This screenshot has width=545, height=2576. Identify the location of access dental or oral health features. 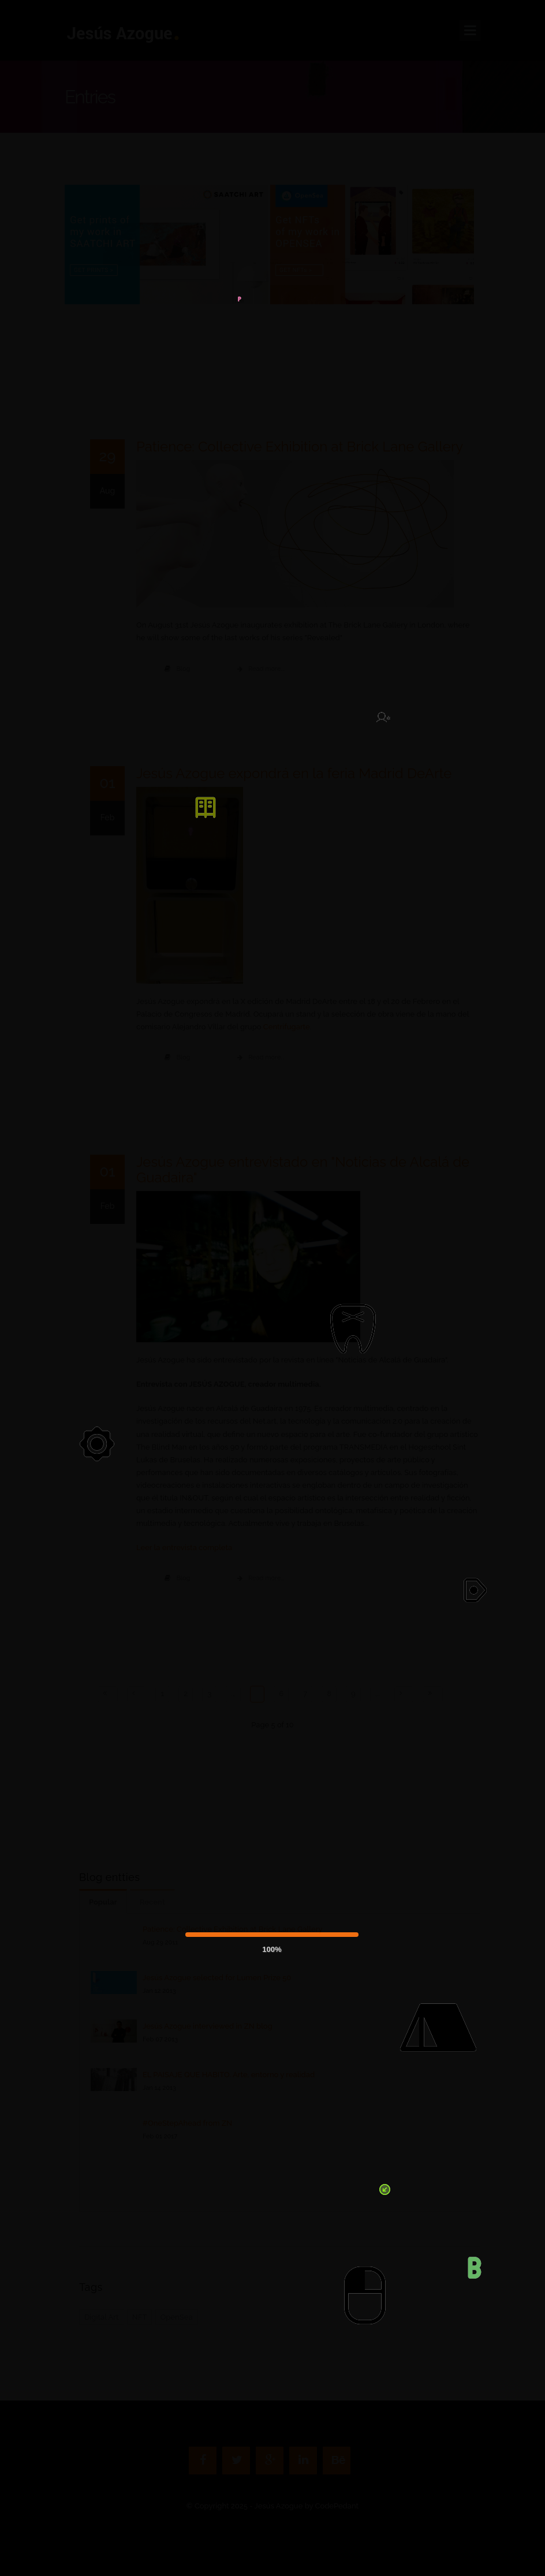
(353, 1328).